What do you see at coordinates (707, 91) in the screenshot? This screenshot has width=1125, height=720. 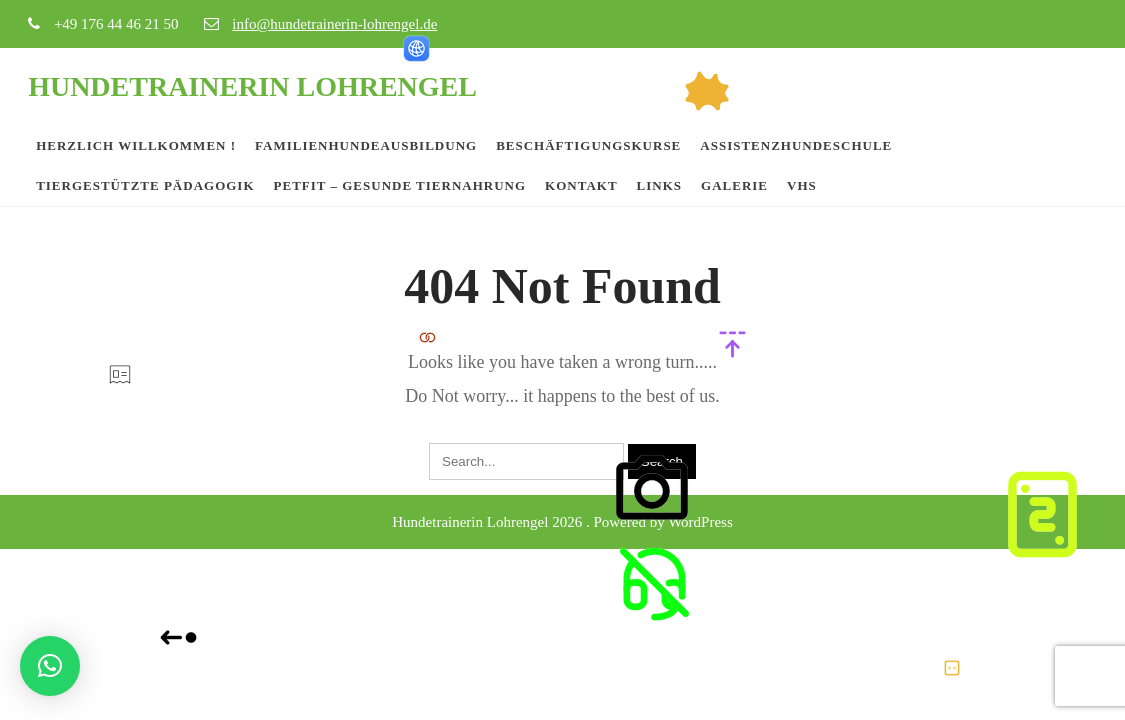 I see `indicates an explosion or impact event` at bounding box center [707, 91].